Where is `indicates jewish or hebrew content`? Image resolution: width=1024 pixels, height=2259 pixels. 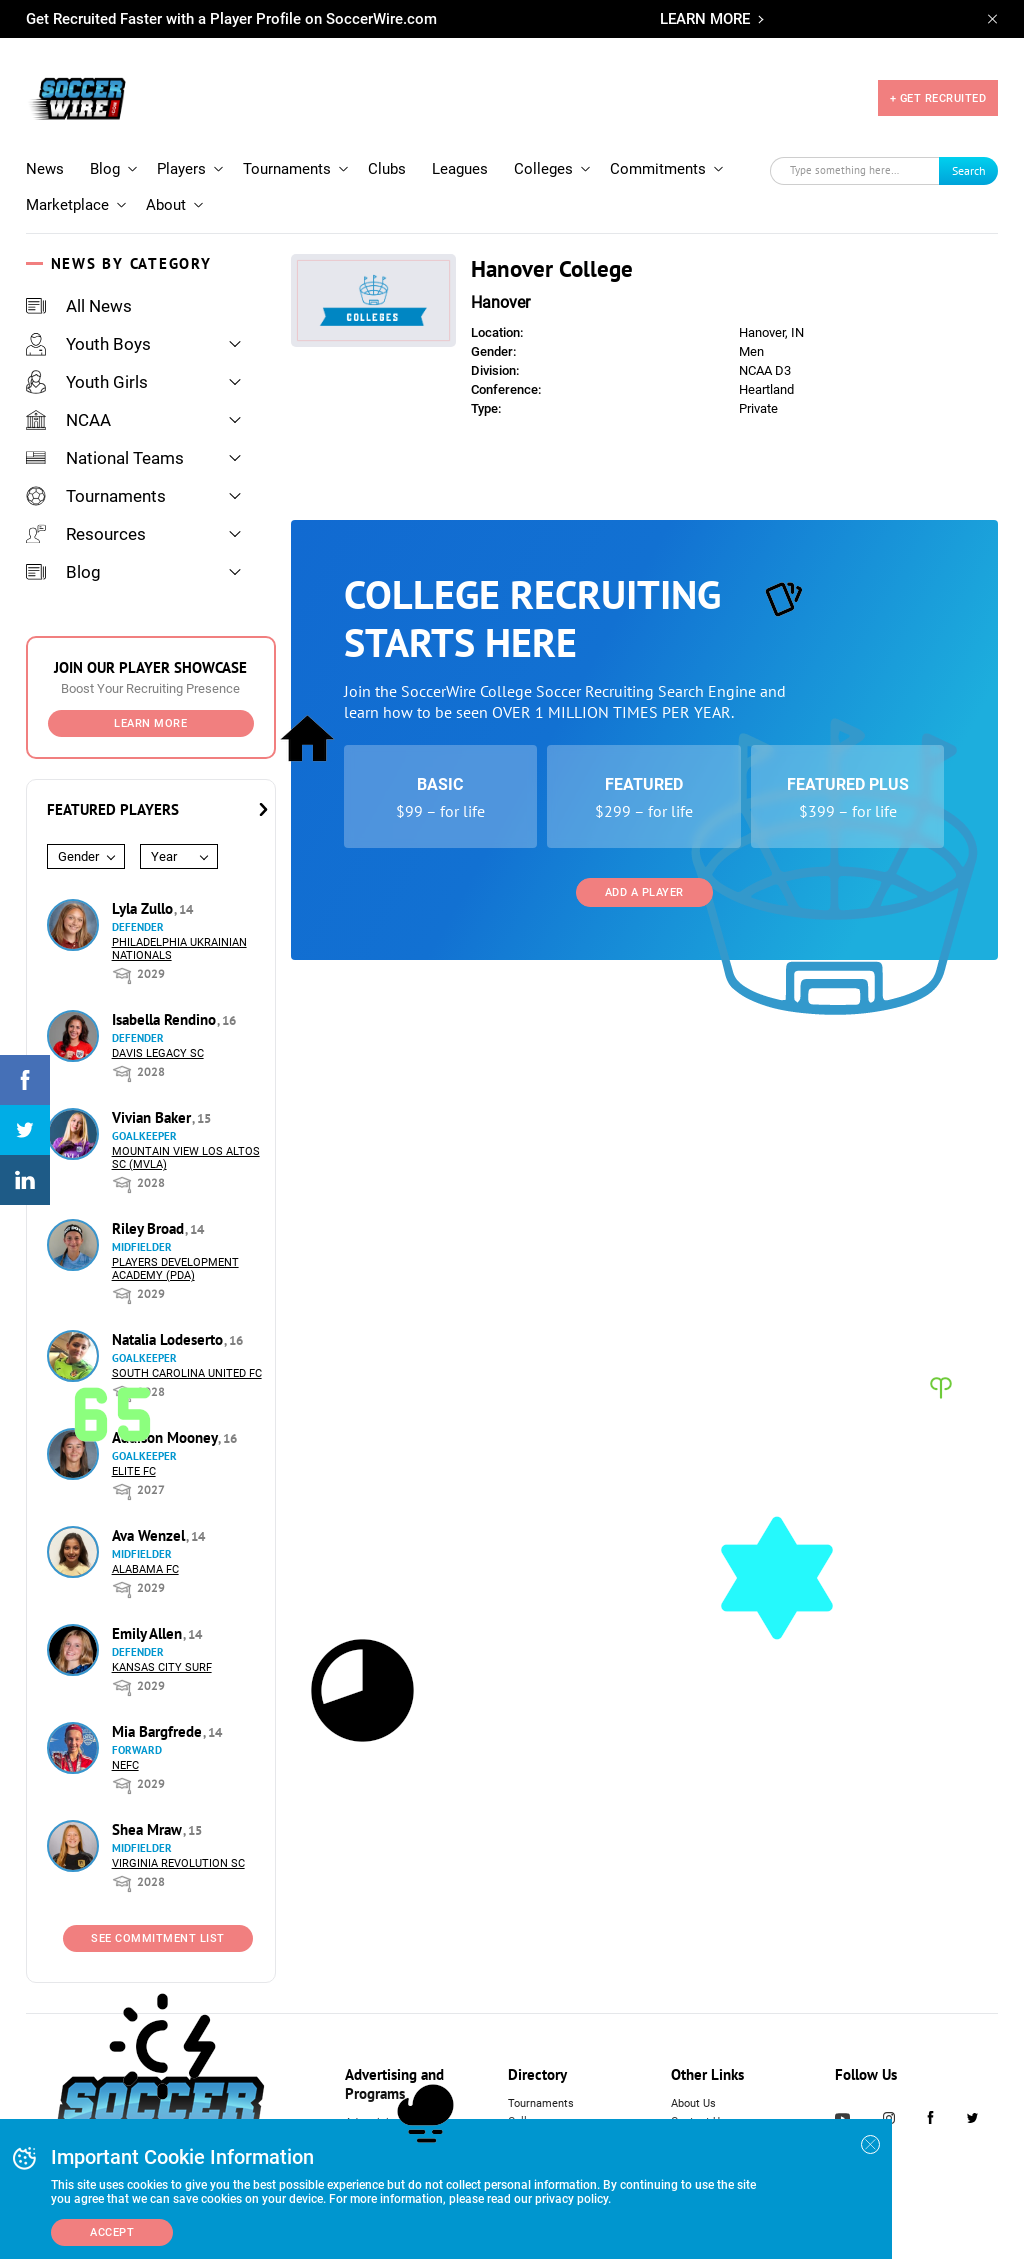 indicates jewish or hebrew content is located at coordinates (777, 1578).